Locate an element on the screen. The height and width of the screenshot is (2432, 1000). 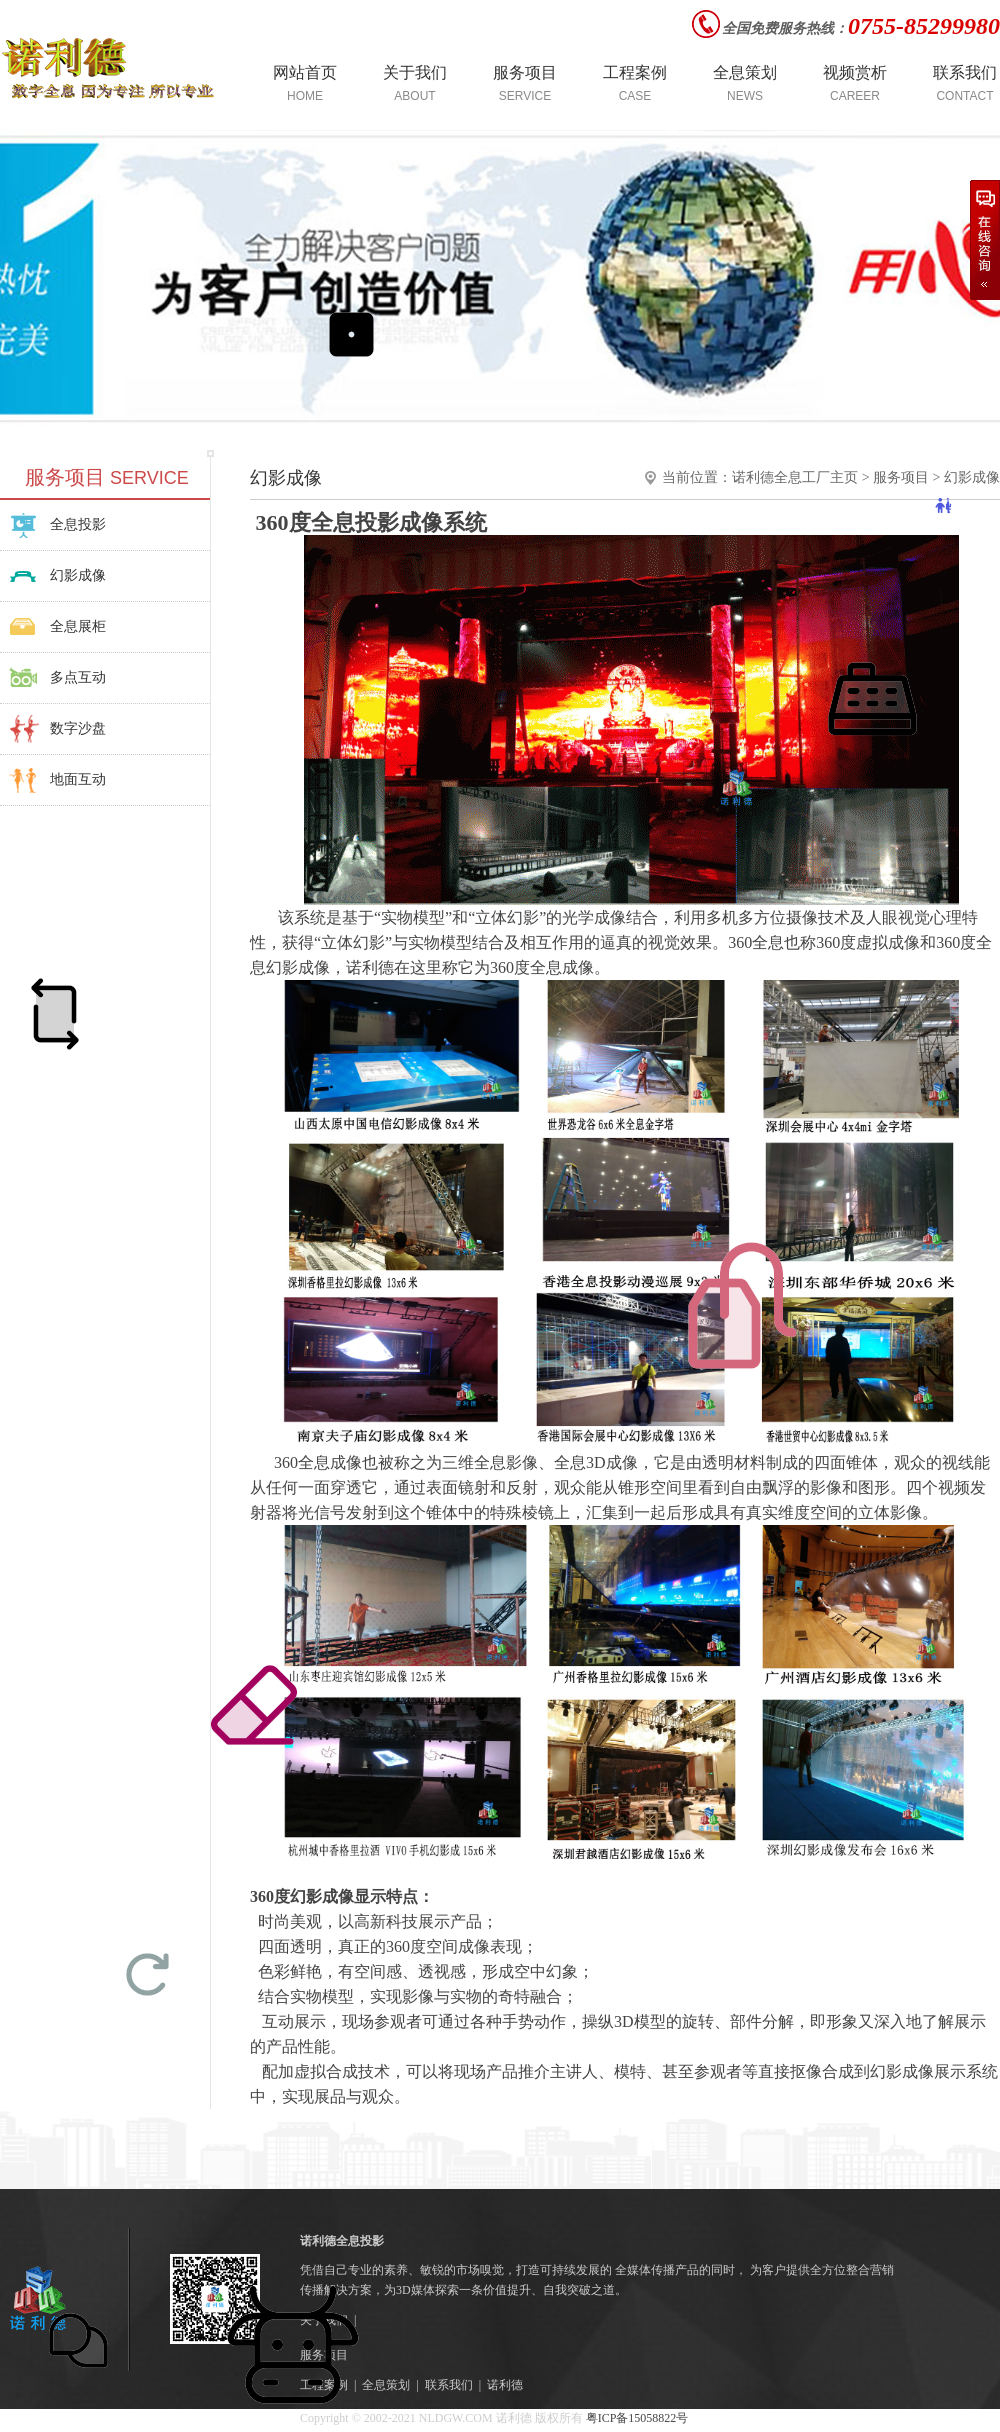
erase or clear content is located at coordinates (254, 1705).